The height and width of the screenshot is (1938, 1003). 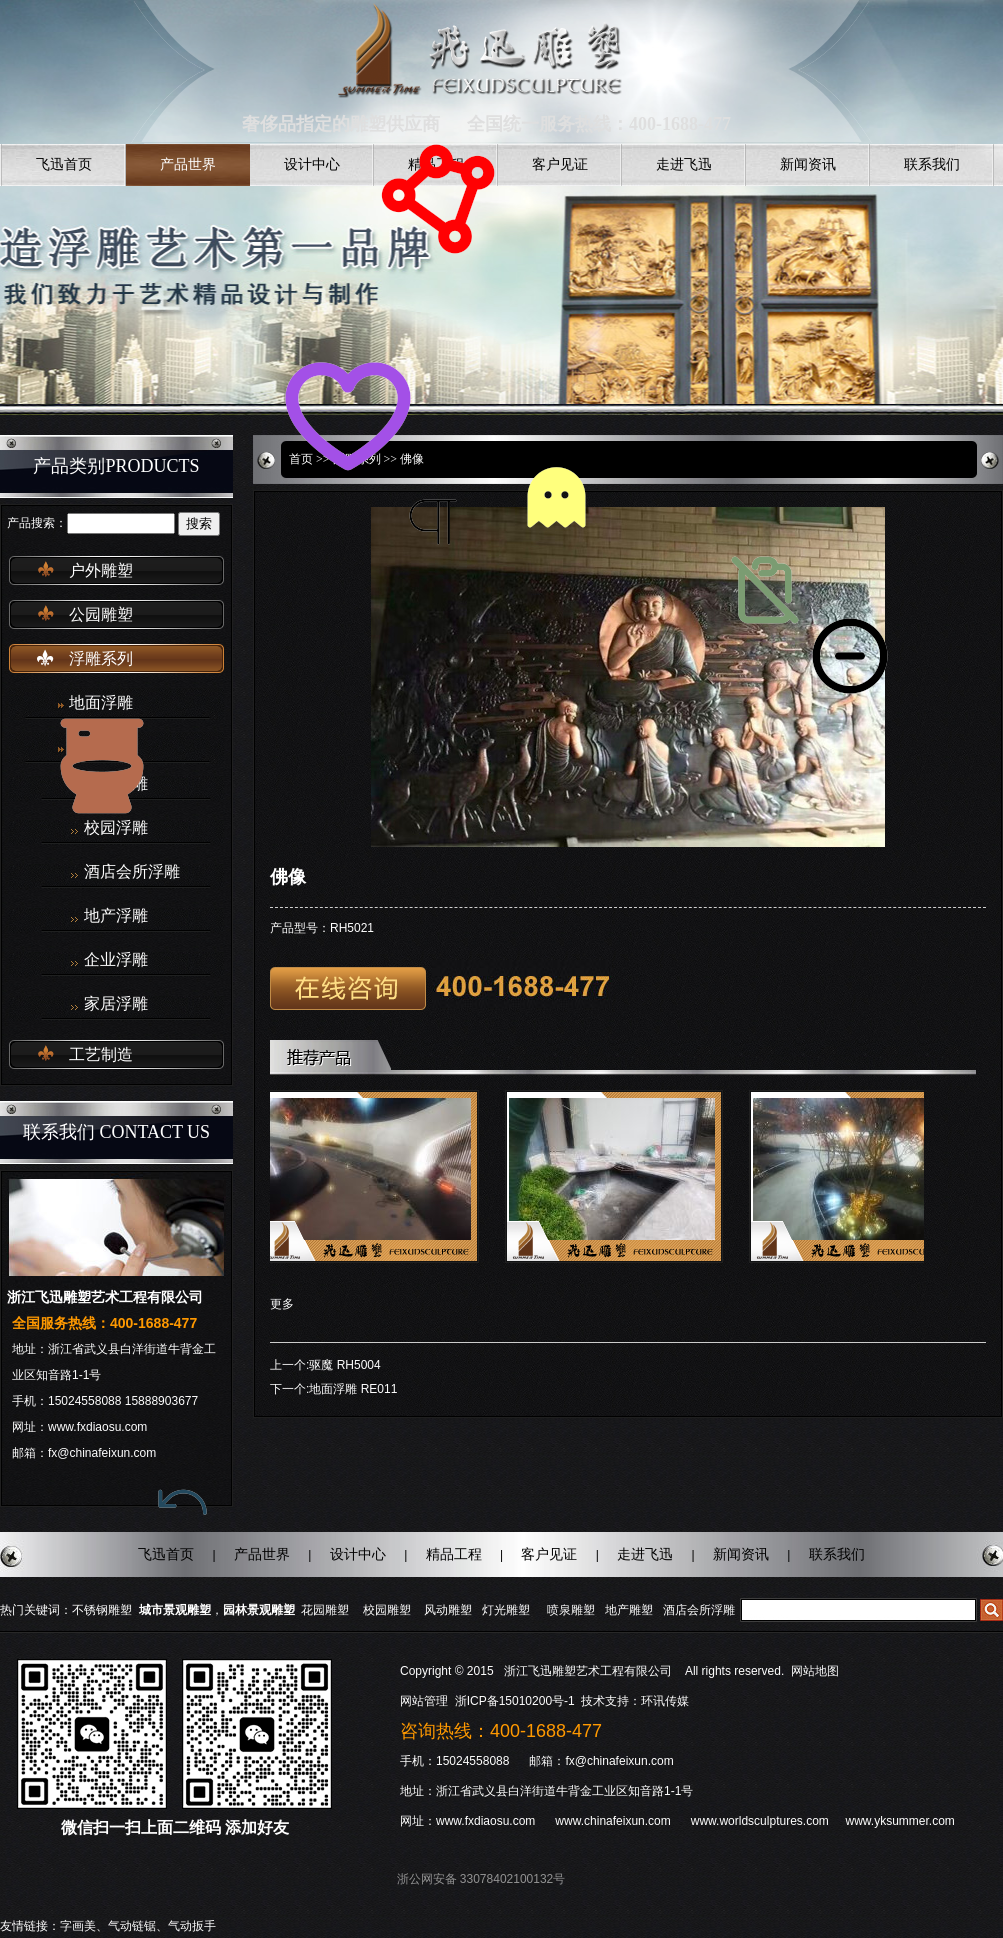 I want to click on toggle paragraph formatting options, so click(x=434, y=522).